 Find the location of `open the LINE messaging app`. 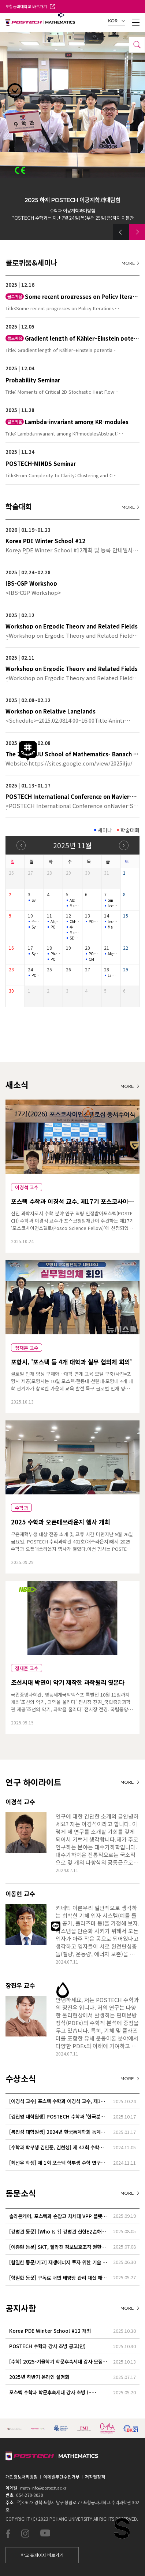

open the LINE messaging app is located at coordinates (56, 1926).